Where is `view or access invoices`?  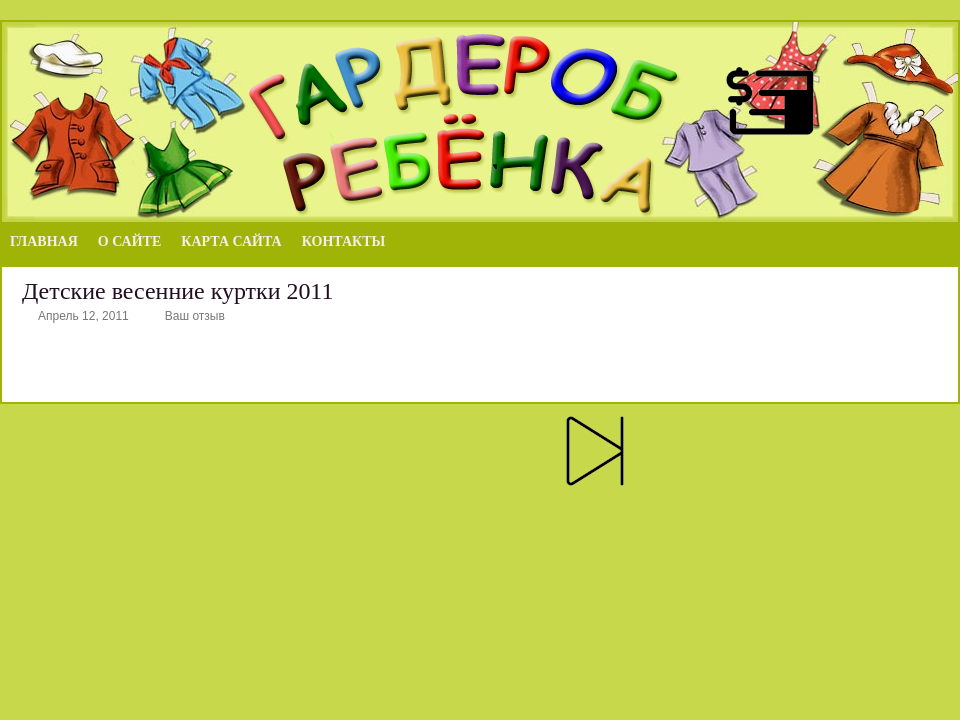 view or access invoices is located at coordinates (771, 102).